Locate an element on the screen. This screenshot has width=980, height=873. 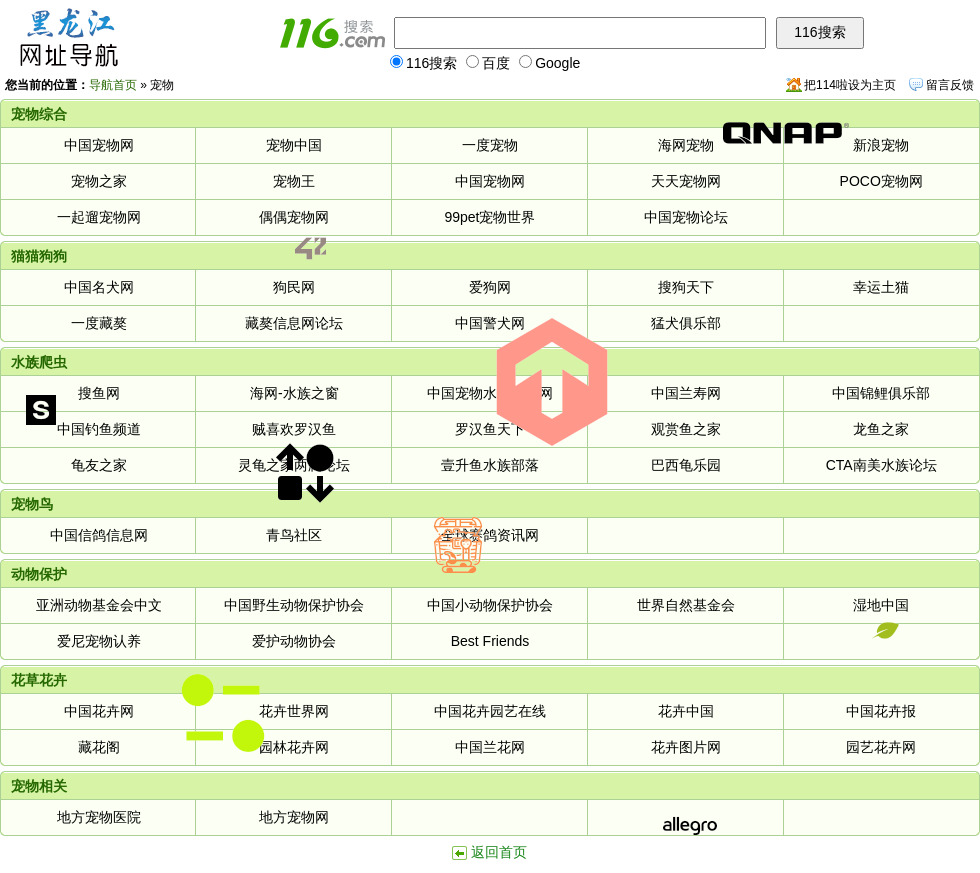
open checkmk monitoring dashboard is located at coordinates (552, 382).